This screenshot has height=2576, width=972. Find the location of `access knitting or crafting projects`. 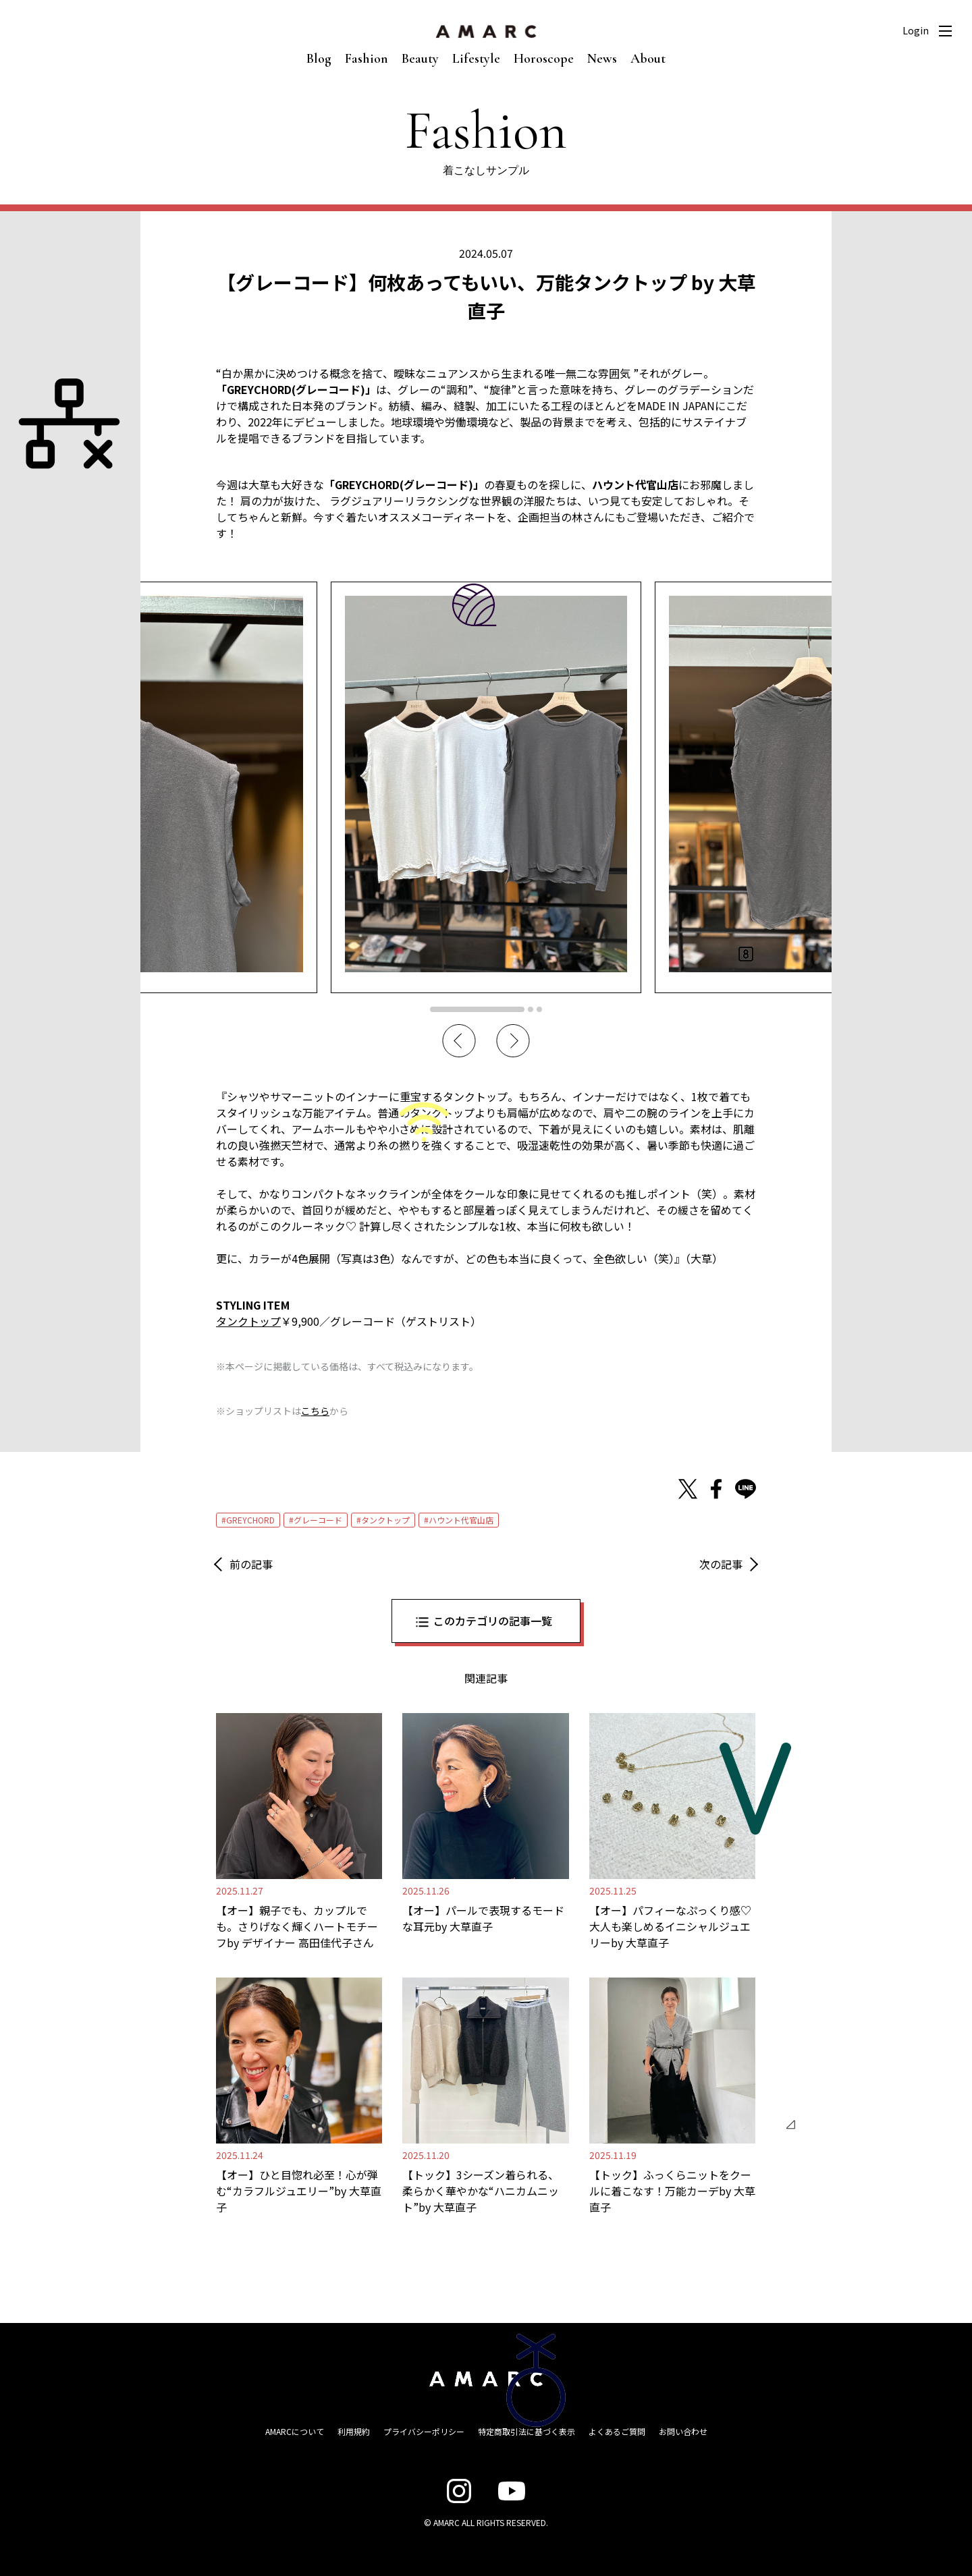

access knitting or crafting projects is located at coordinates (473, 605).